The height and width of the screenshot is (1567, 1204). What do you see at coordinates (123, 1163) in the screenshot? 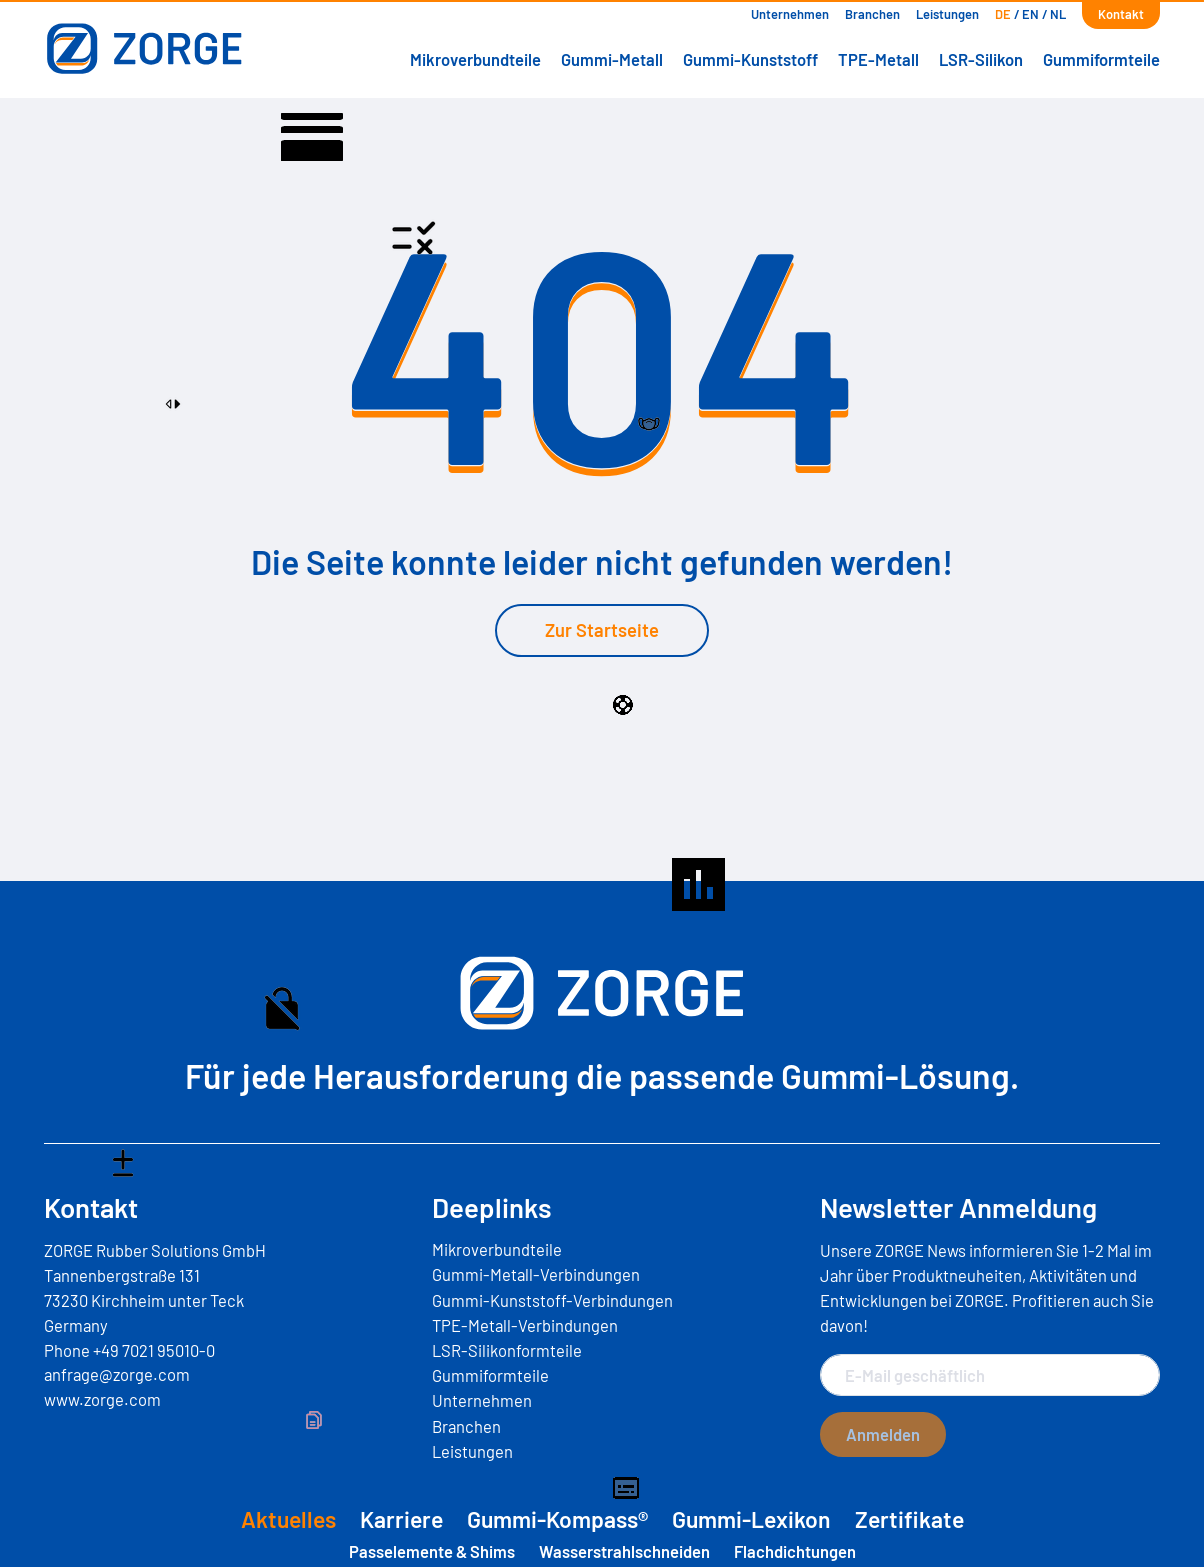
I see `toggle between adding and subtracting values` at bounding box center [123, 1163].